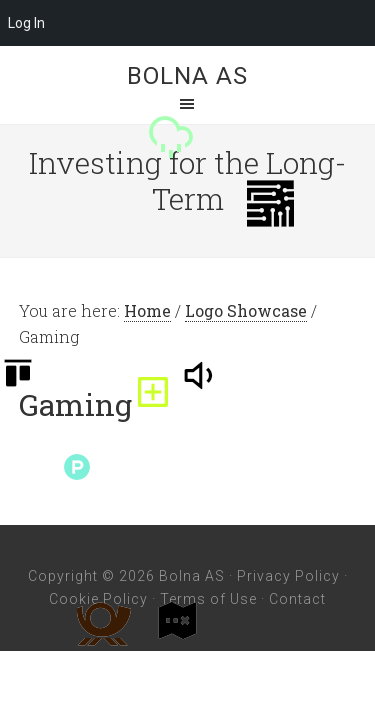  What do you see at coordinates (270, 203) in the screenshot?
I see `multisim circuit simulation software logo` at bounding box center [270, 203].